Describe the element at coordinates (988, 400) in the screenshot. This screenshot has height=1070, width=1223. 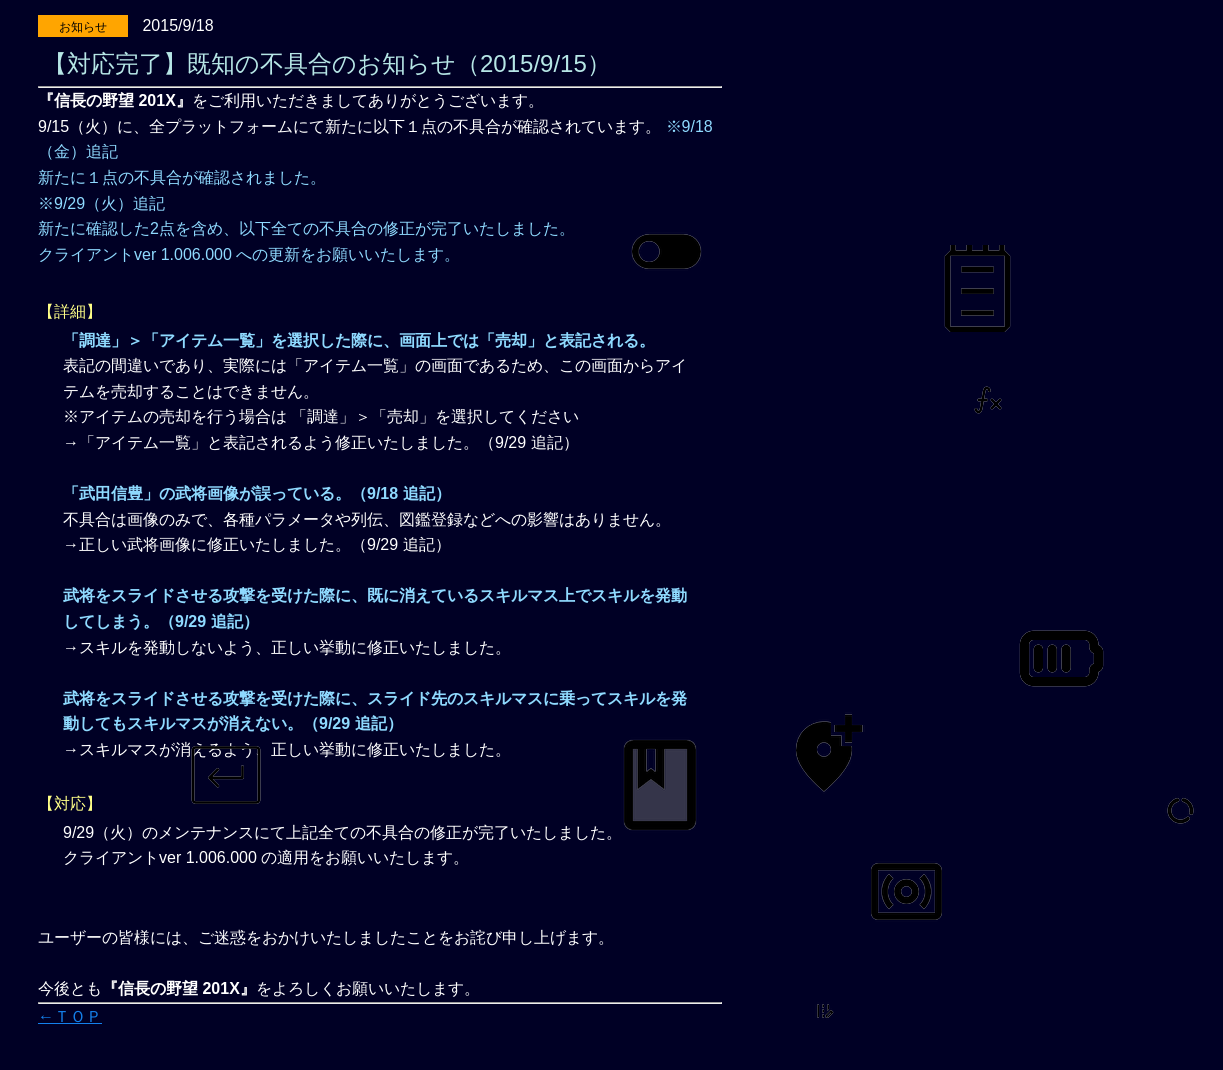
I see `insert a mathematical function or formula` at that location.